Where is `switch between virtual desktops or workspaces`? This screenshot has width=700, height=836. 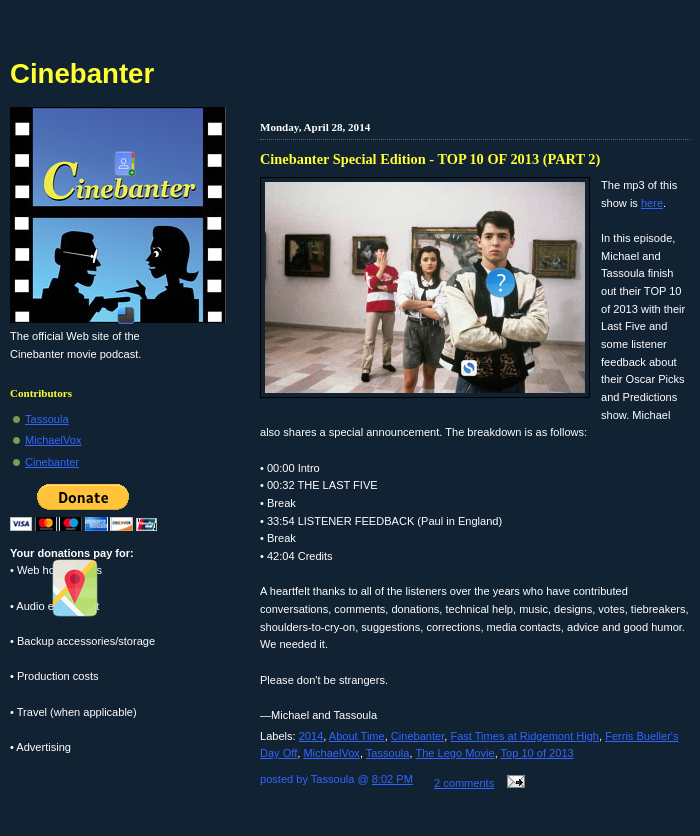
switch between virtual desktops or workspaces is located at coordinates (126, 315).